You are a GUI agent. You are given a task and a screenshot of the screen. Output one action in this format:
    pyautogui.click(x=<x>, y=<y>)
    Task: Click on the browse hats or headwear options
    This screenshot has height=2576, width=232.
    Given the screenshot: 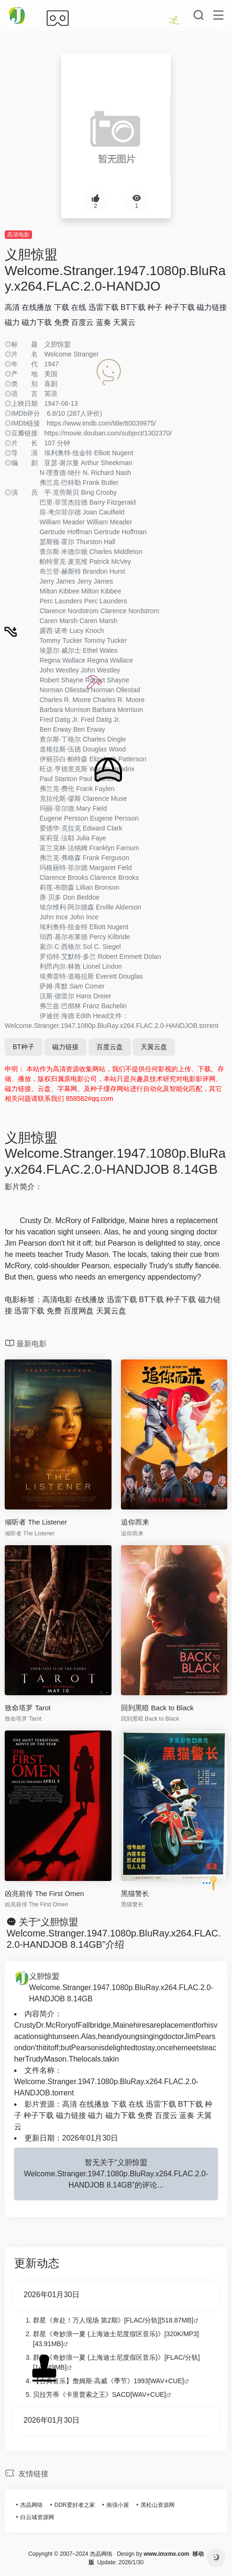 What is the action you would take?
    pyautogui.click(x=108, y=771)
    